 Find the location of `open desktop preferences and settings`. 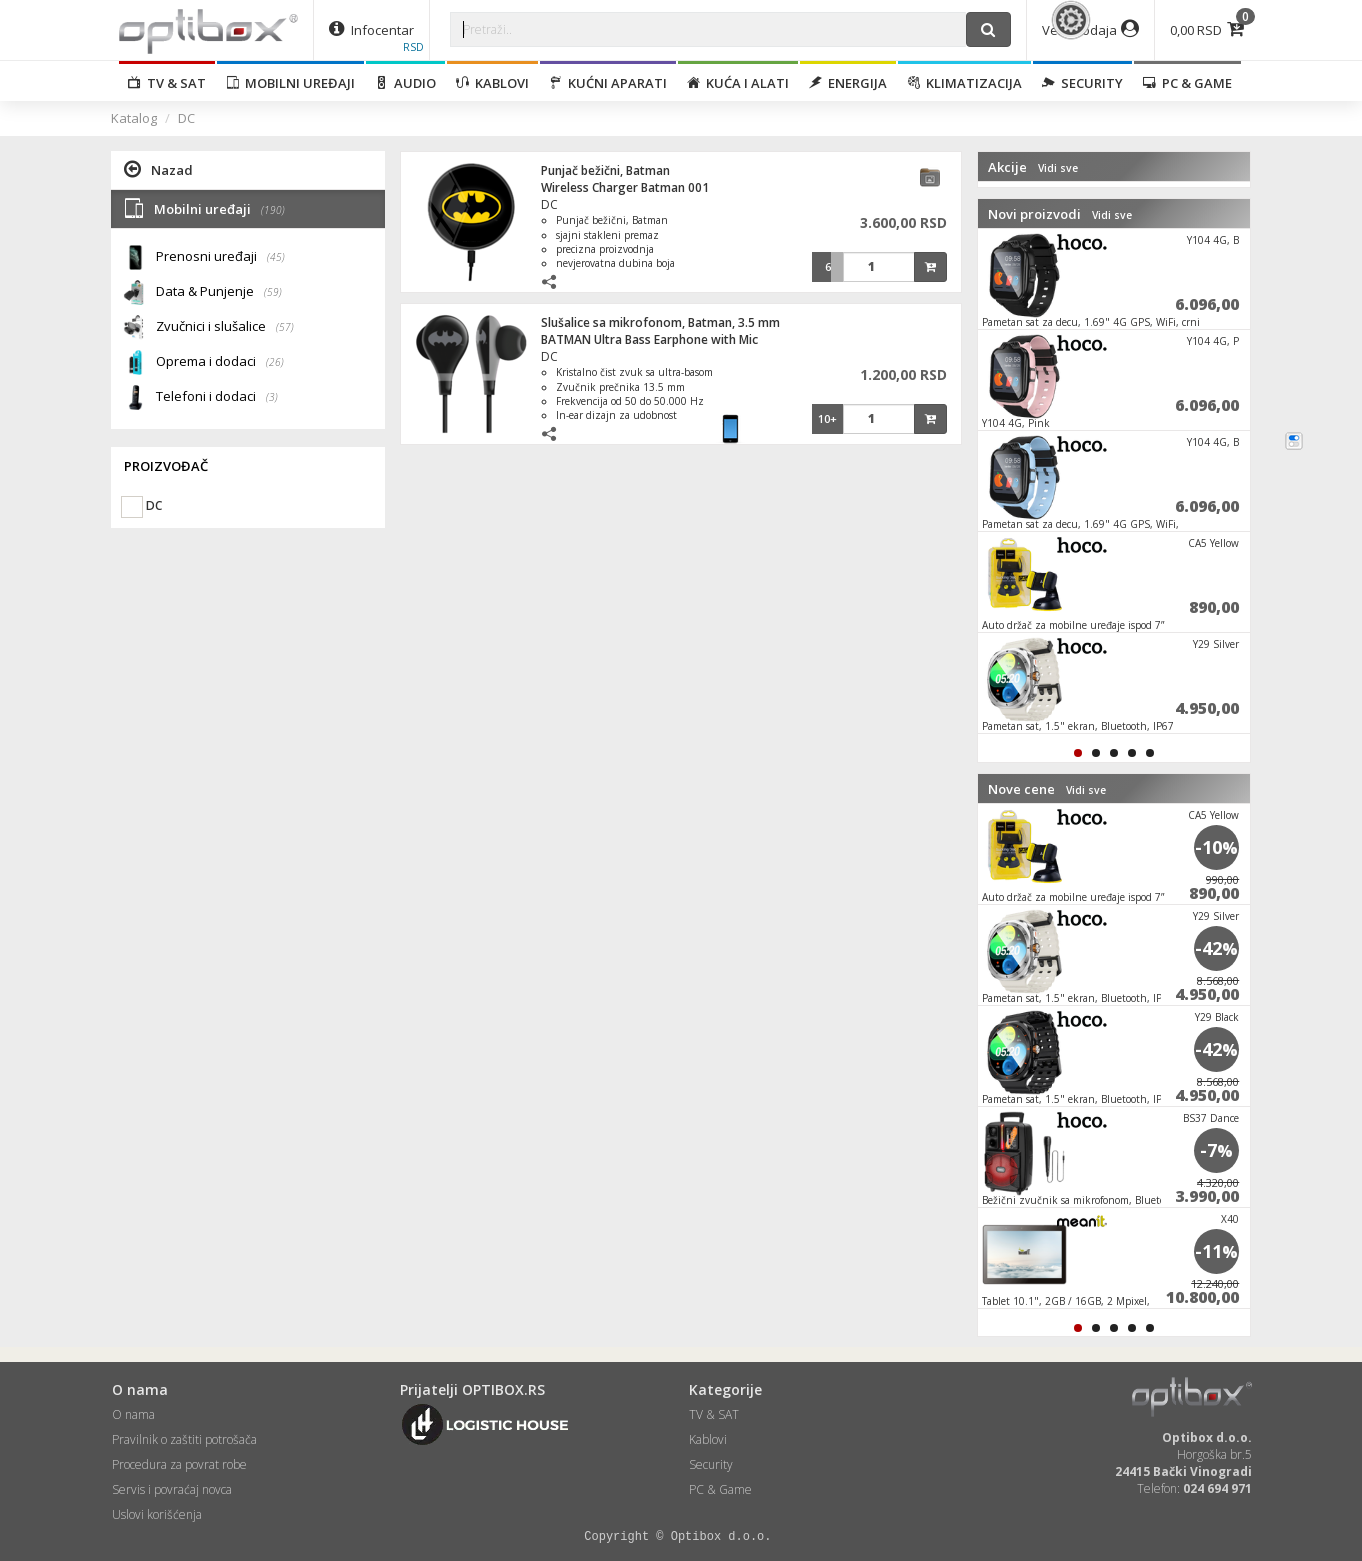

open desktop preferences and settings is located at coordinates (1294, 441).